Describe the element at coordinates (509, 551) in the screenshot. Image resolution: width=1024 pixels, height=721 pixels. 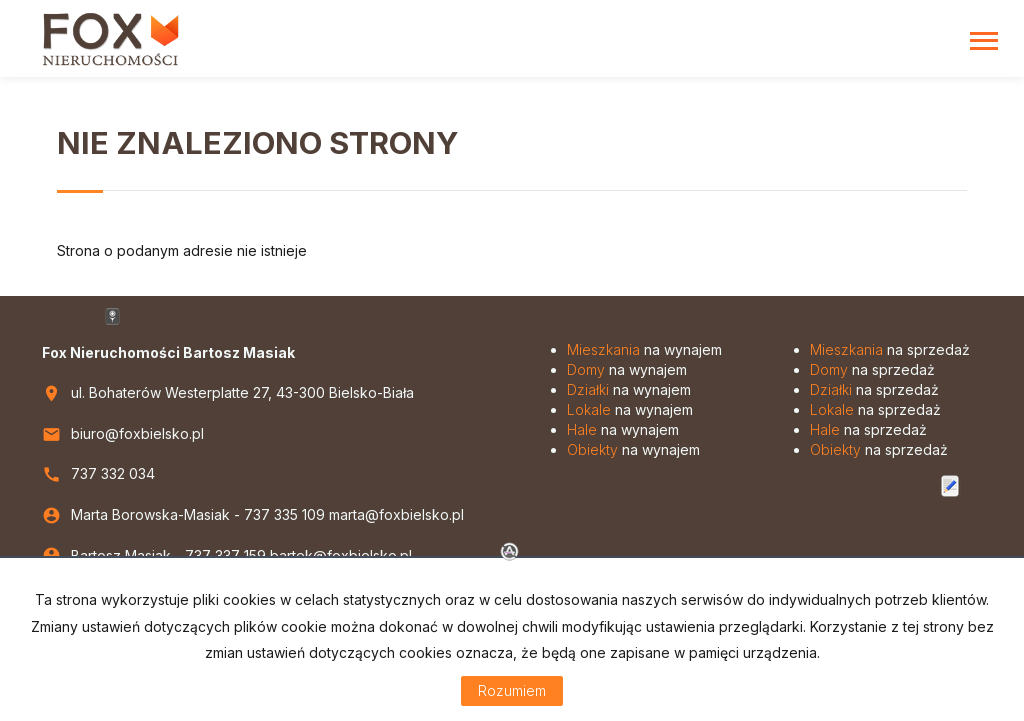
I see `check for available software updates` at that location.